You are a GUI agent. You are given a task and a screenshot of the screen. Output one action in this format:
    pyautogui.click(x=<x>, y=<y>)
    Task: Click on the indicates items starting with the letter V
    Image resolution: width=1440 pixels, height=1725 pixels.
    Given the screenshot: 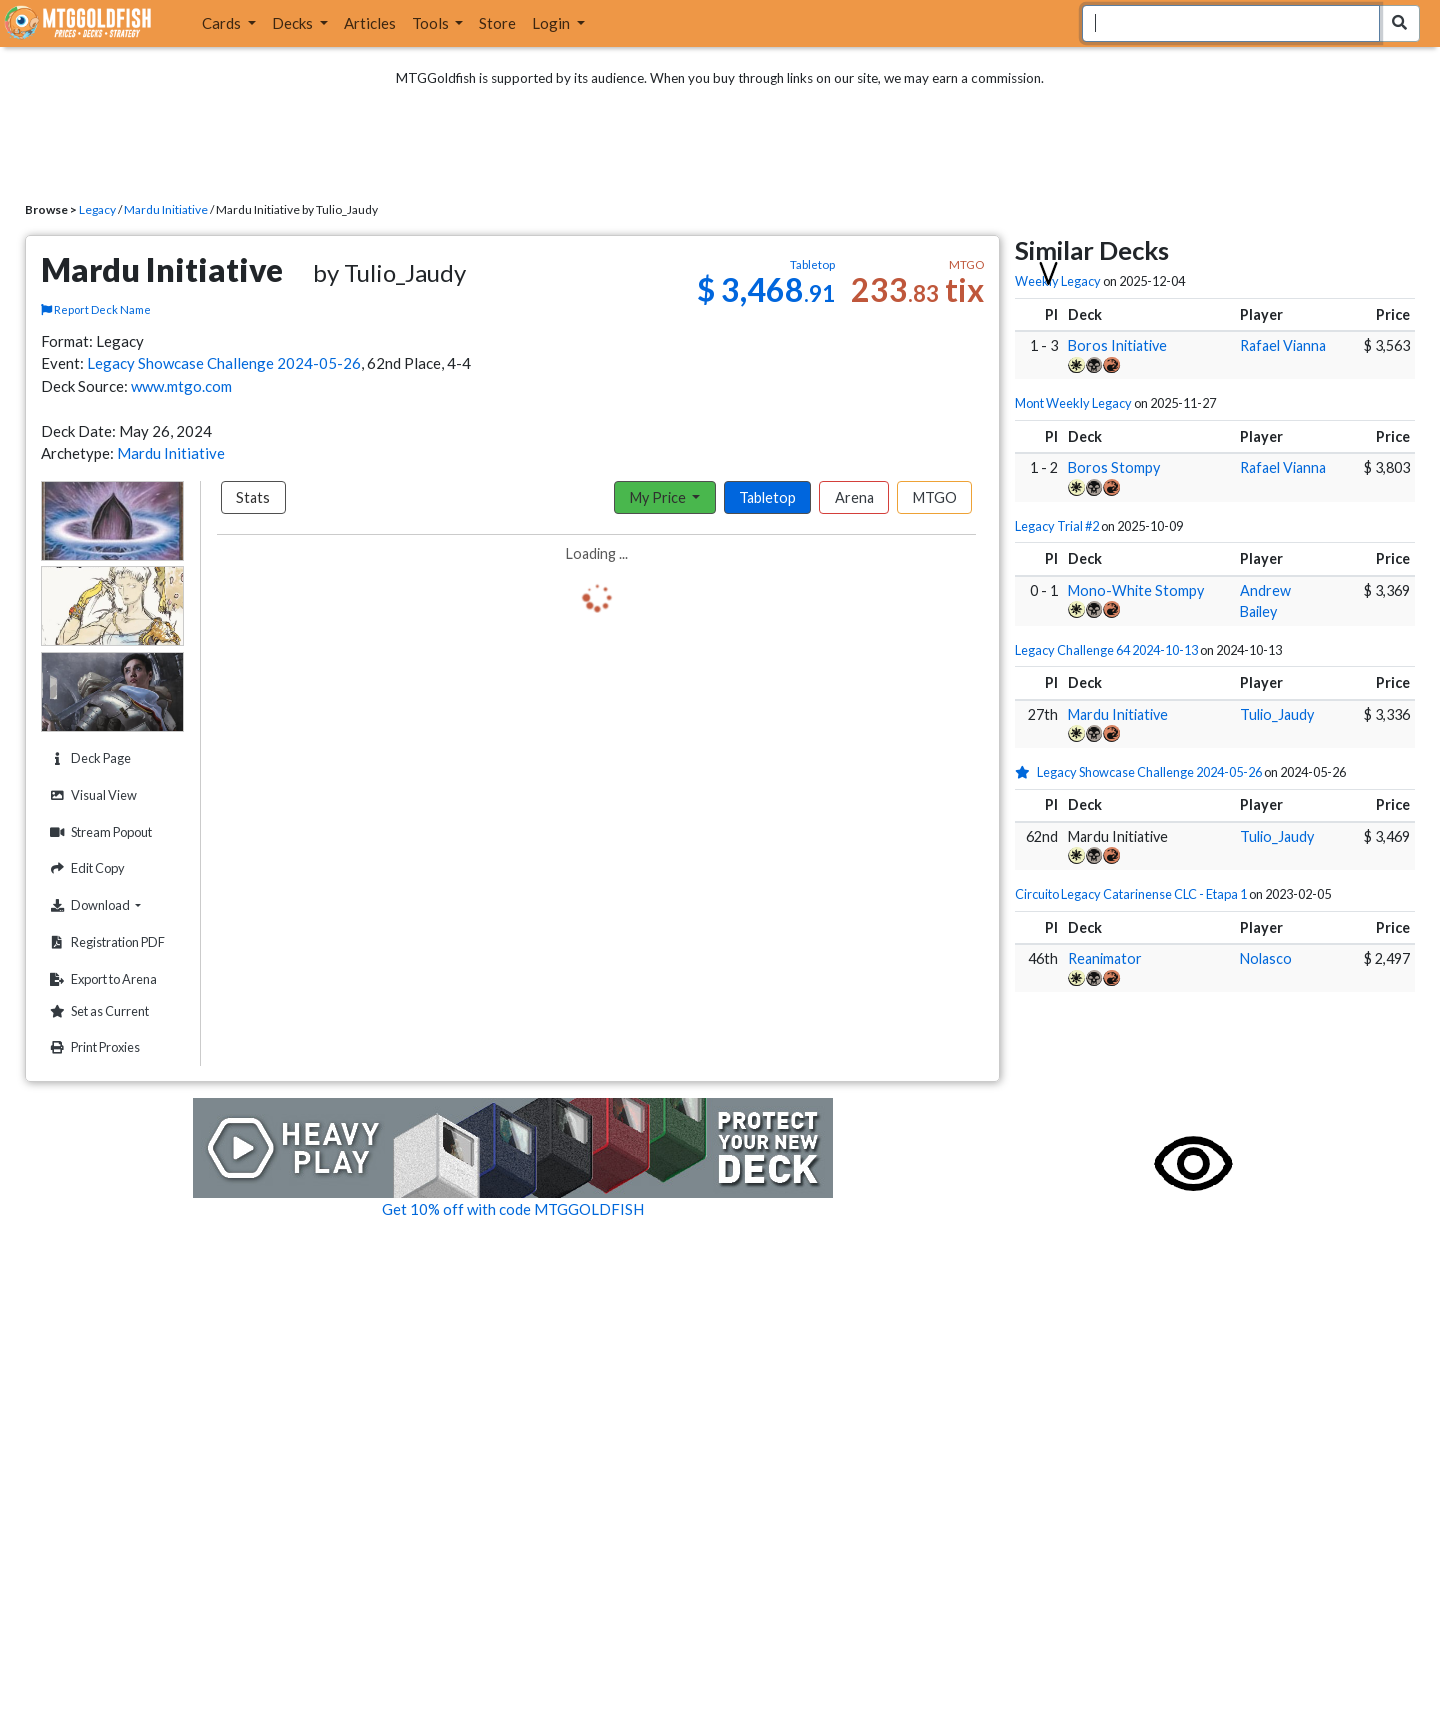 What is the action you would take?
    pyautogui.click(x=1048, y=273)
    